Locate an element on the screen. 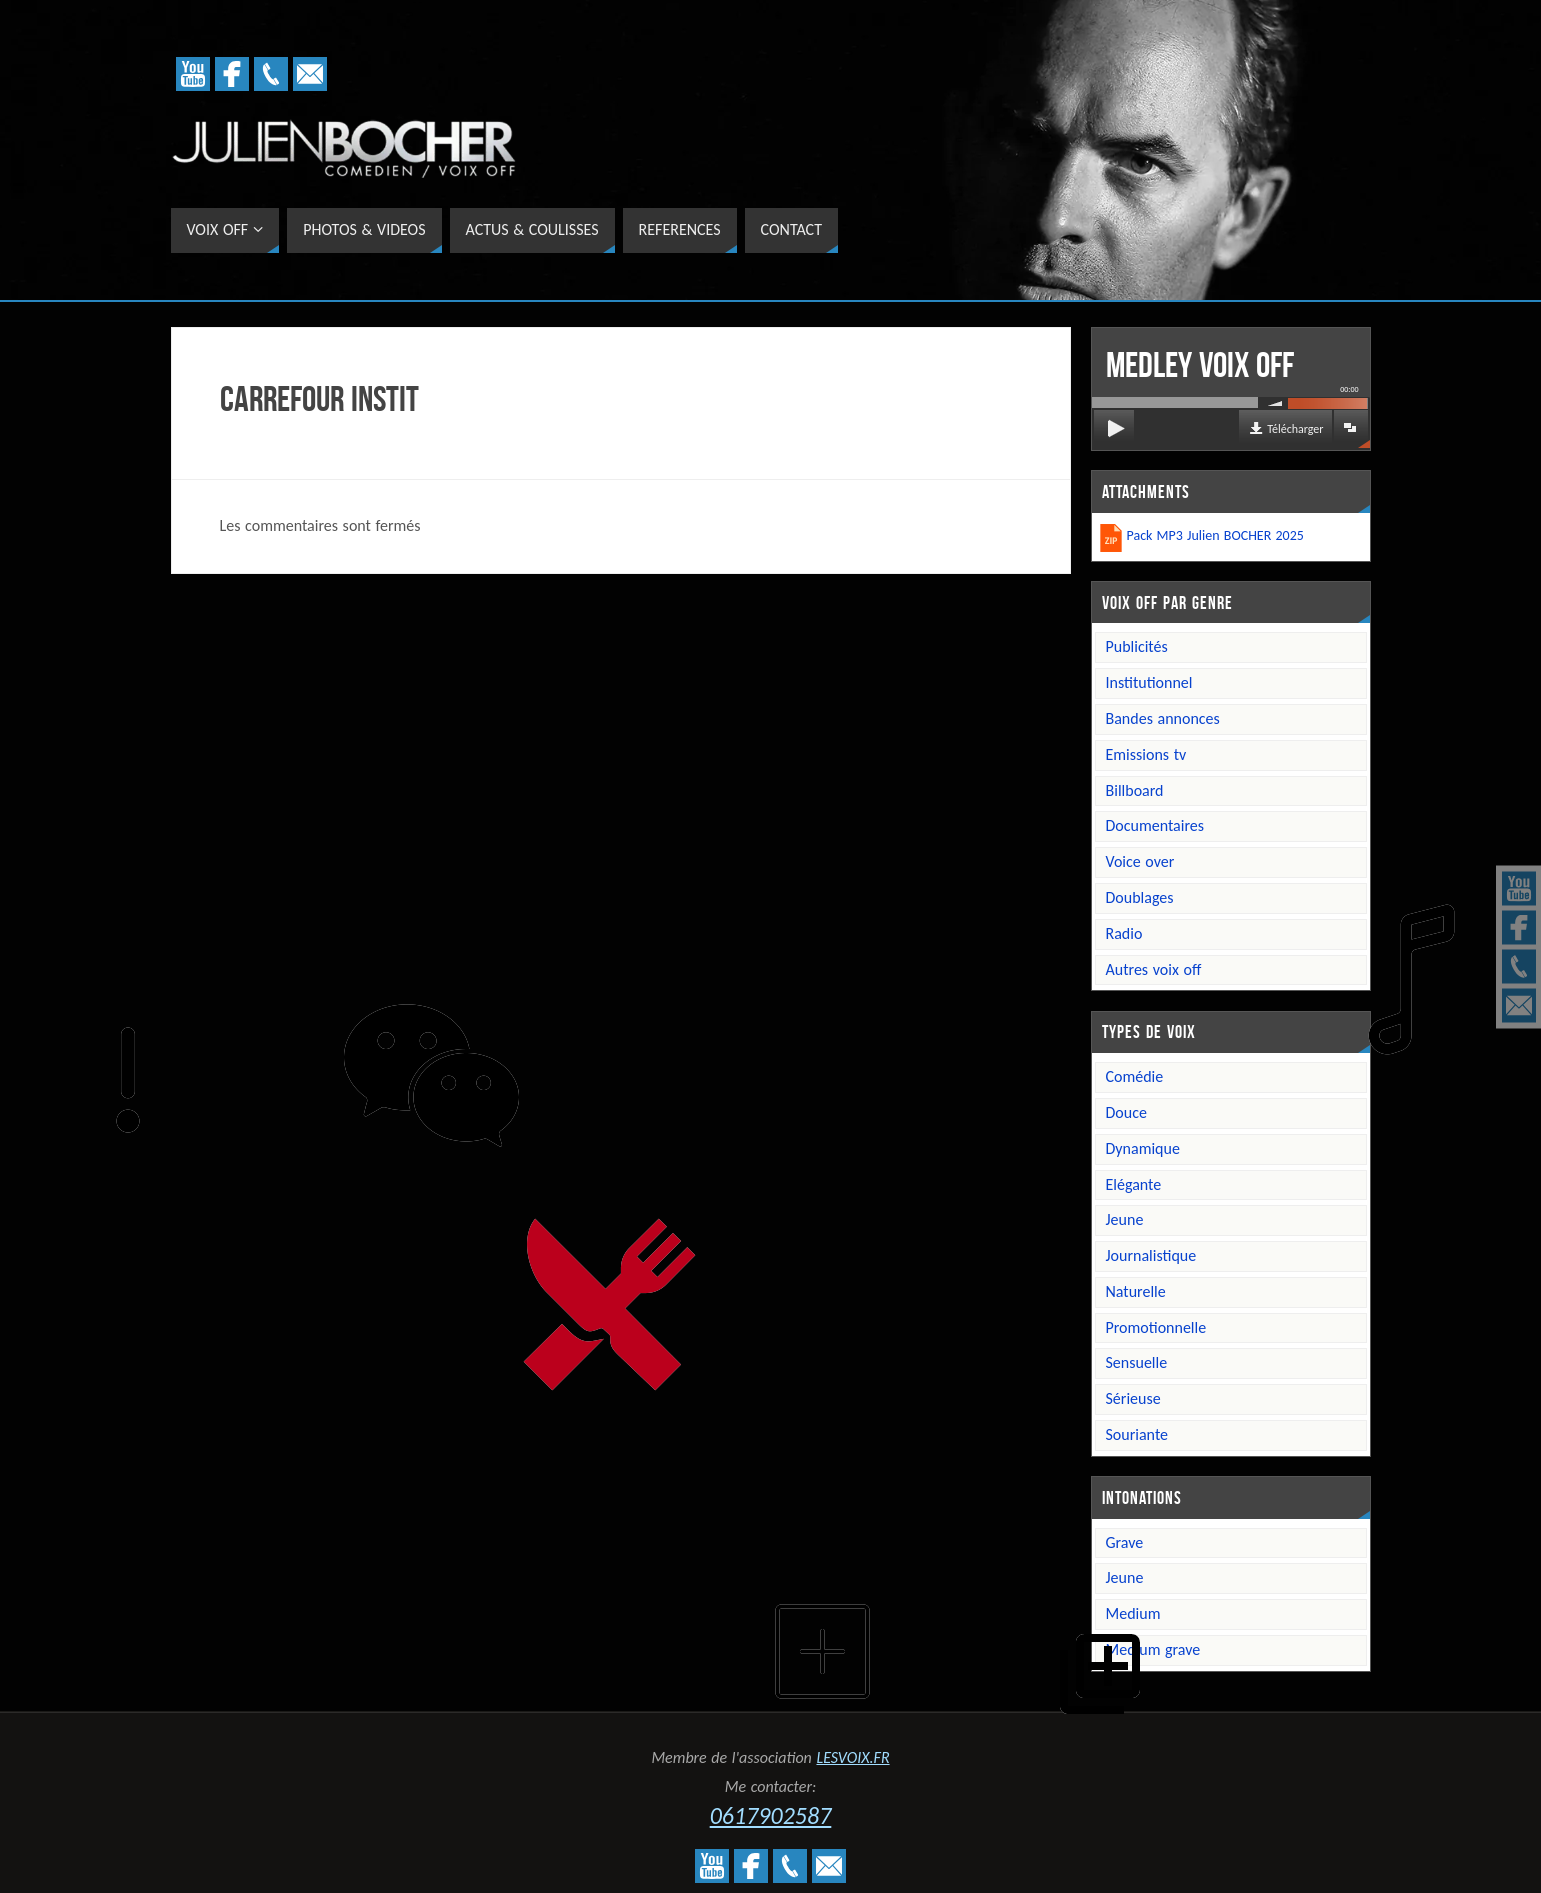 This screenshot has width=1541, height=1893. add a new item or entry is located at coordinates (822, 1651).